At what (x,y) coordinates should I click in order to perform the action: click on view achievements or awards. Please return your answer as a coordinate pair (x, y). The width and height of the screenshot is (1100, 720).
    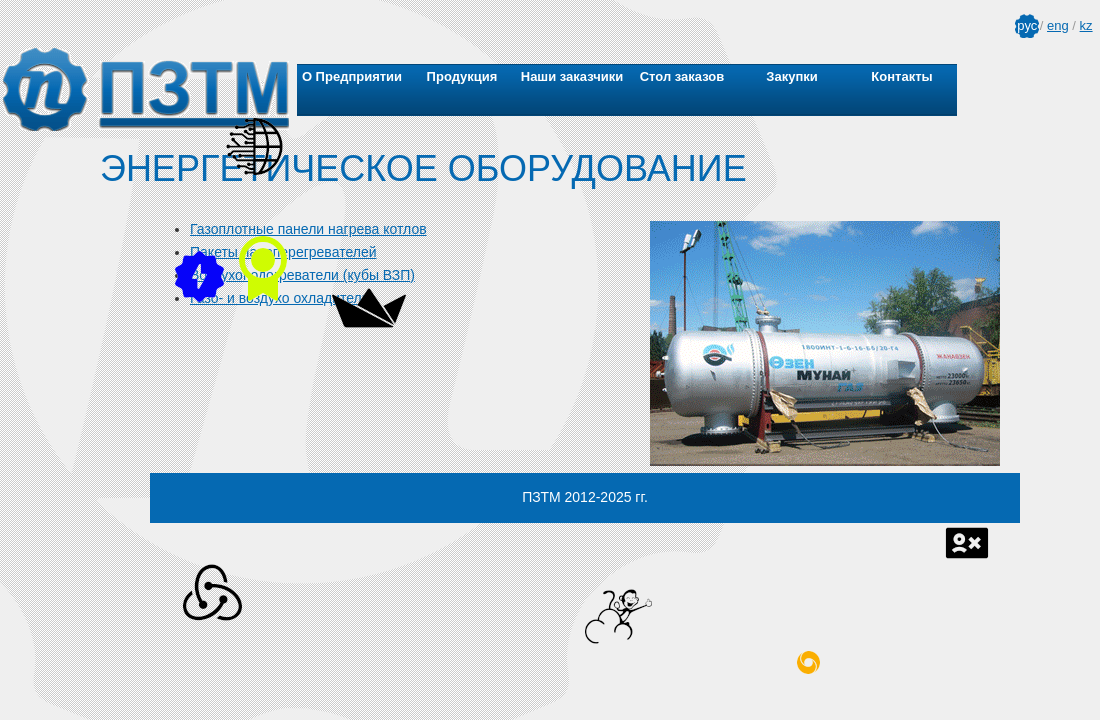
    Looking at the image, I should click on (263, 269).